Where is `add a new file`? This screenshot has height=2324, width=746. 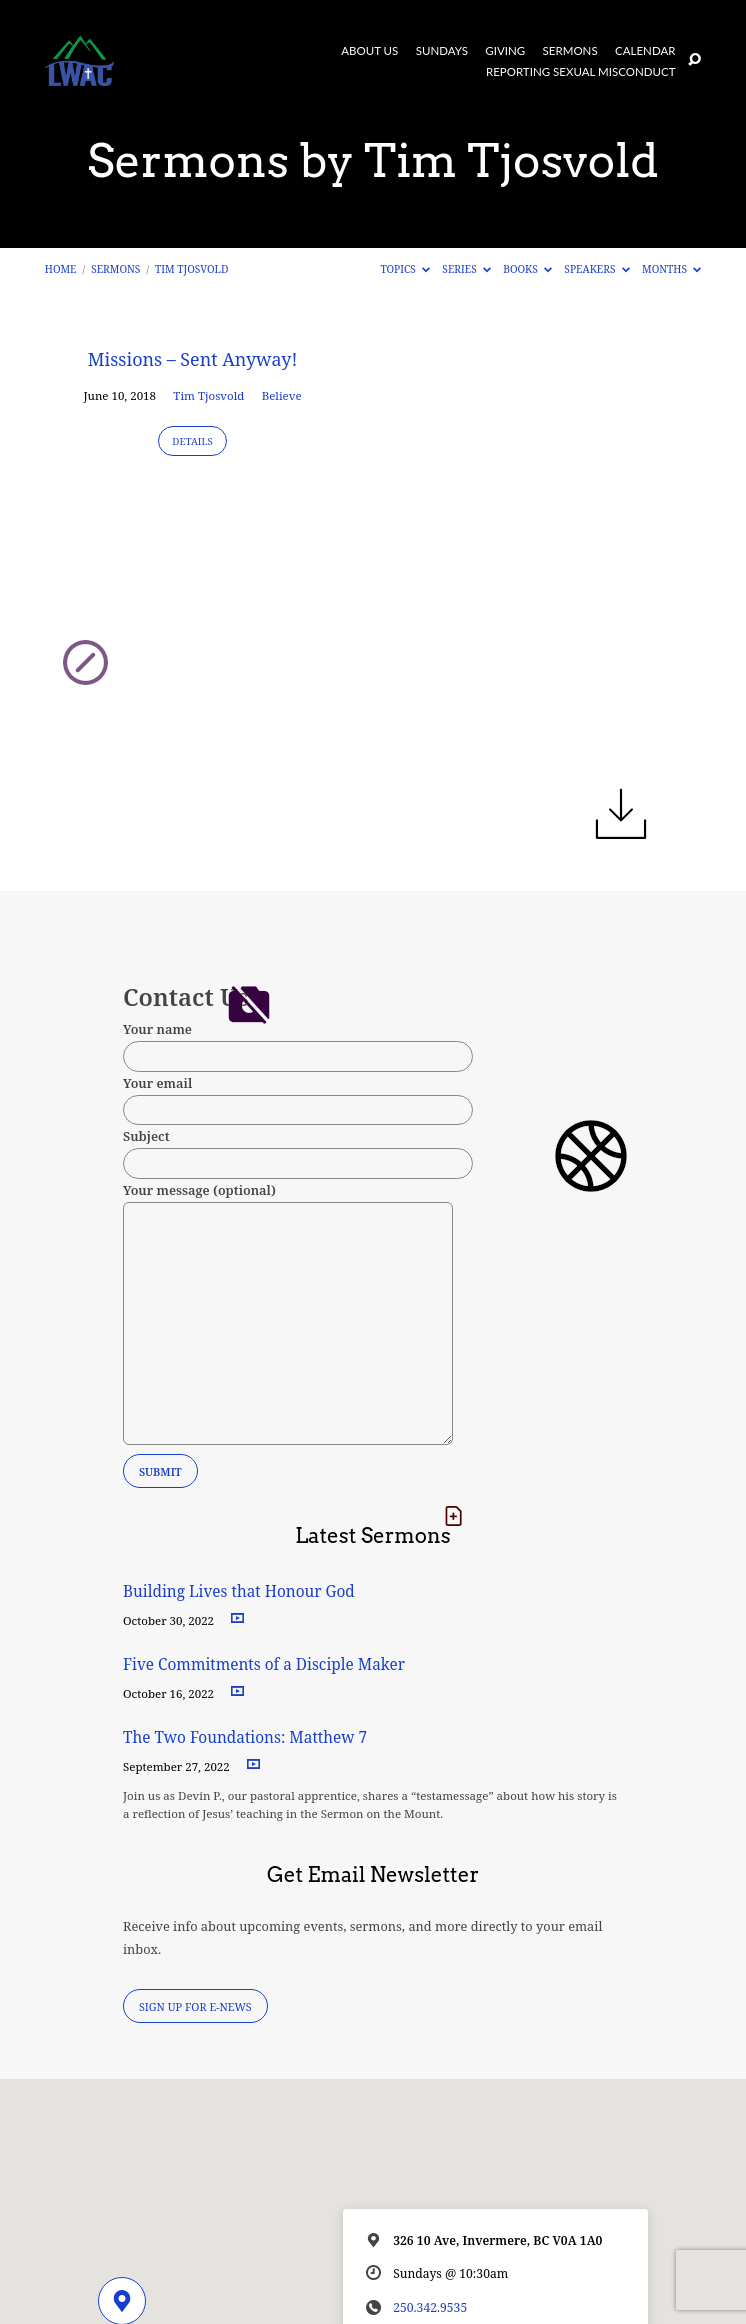 add a new file is located at coordinates (453, 1516).